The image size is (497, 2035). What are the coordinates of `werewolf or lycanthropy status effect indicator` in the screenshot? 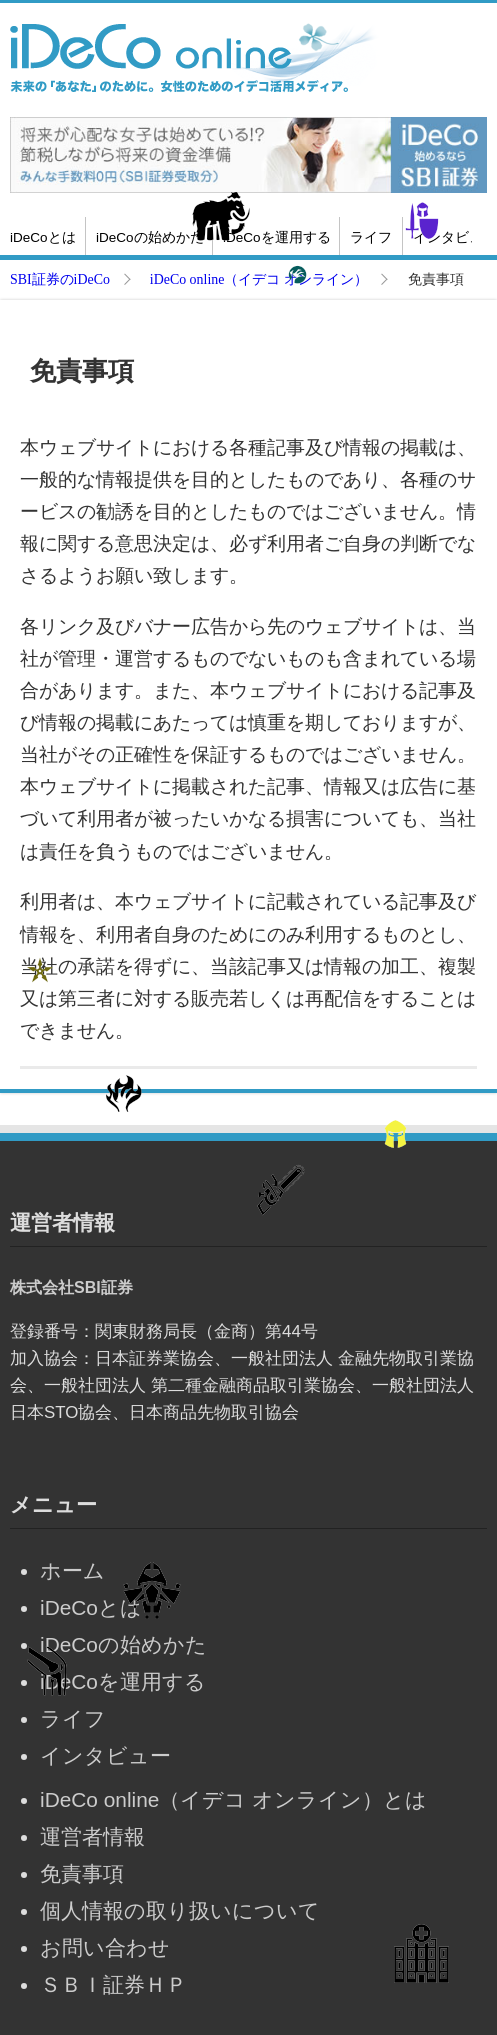 It's located at (297, 274).